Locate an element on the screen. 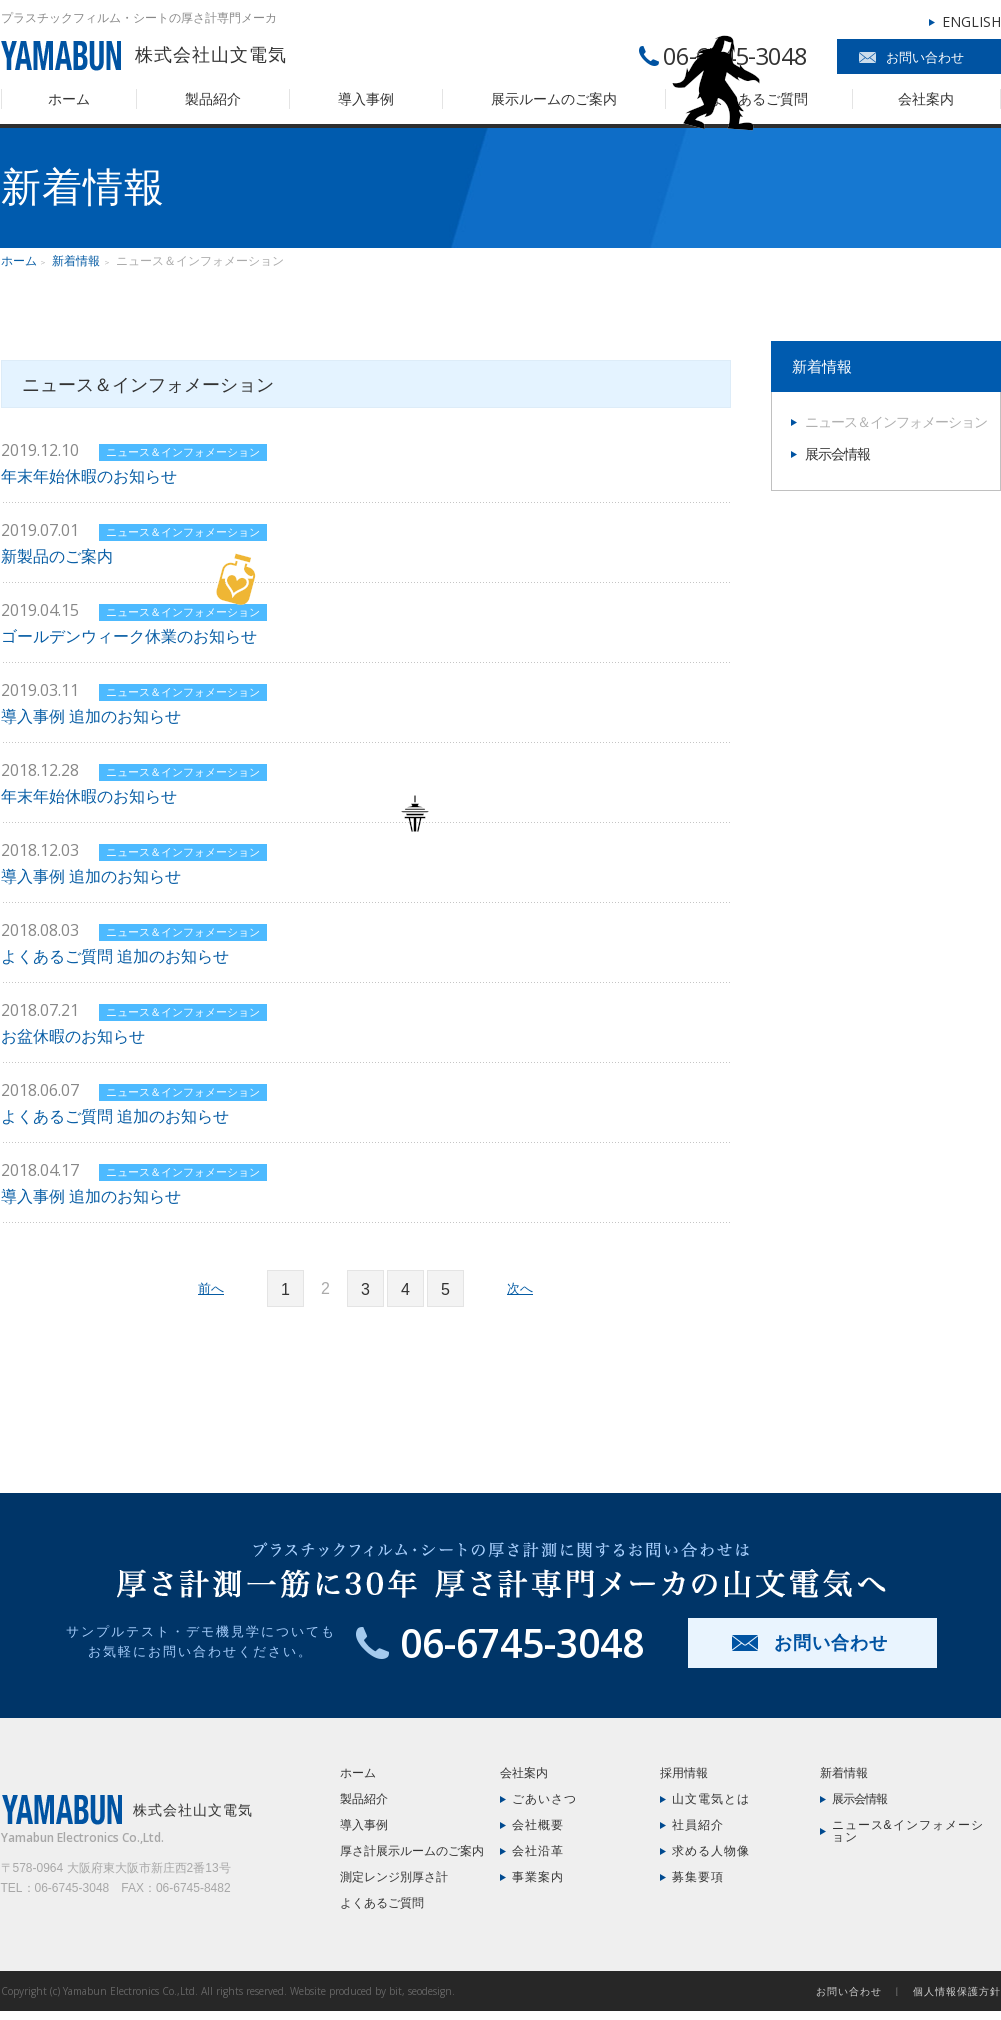 This screenshot has height=2020, width=1001. sasquatch or bigfoot character selection is located at coordinates (716, 83).